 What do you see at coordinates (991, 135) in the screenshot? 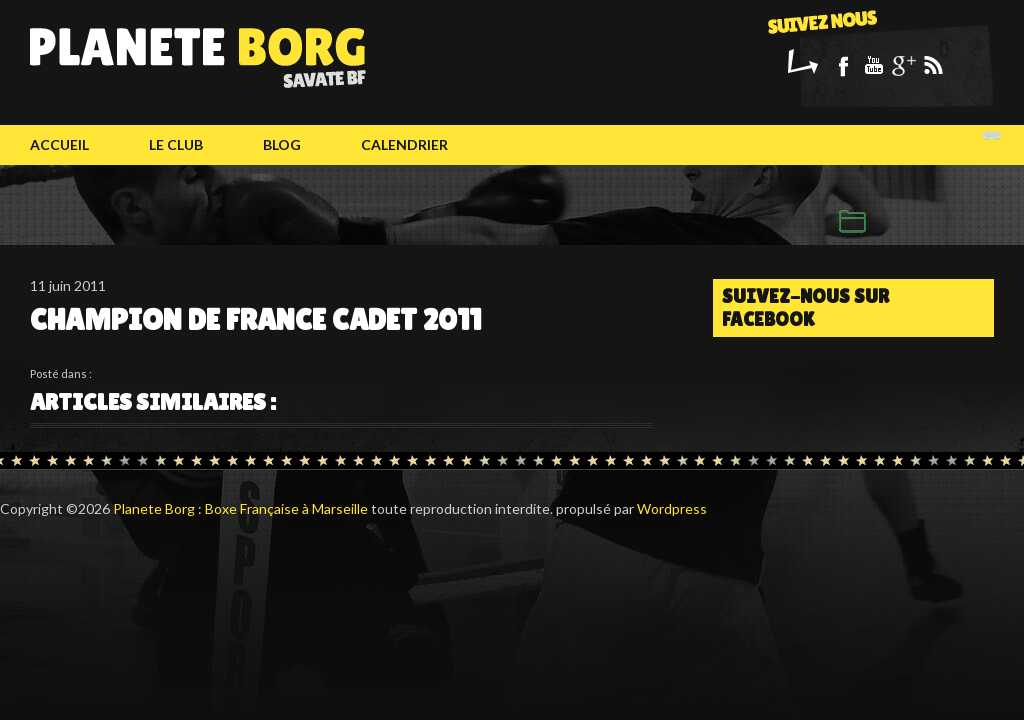
I see `bluetooth keyboard connected successfully` at bounding box center [991, 135].